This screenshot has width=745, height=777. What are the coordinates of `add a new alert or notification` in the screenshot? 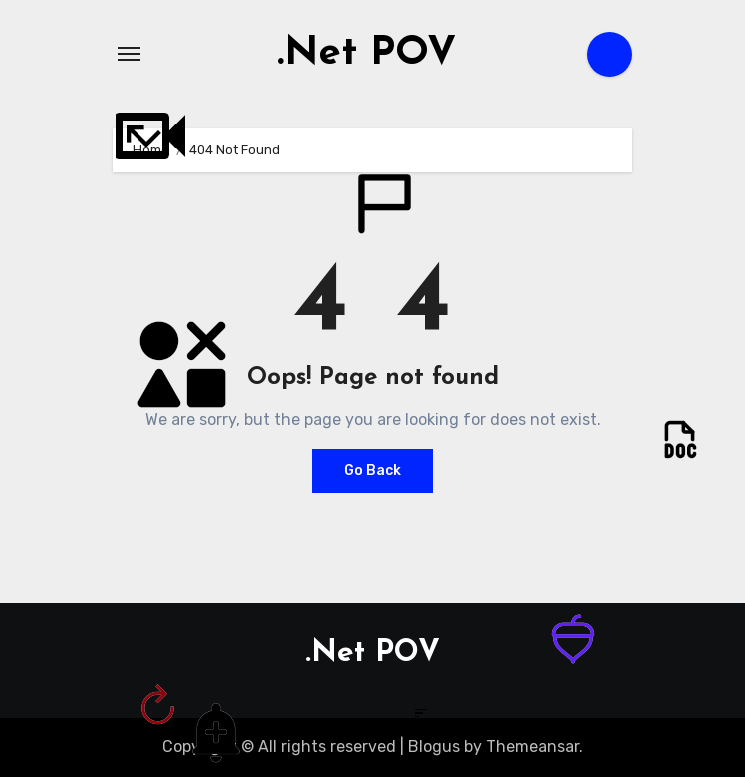 It's located at (216, 732).